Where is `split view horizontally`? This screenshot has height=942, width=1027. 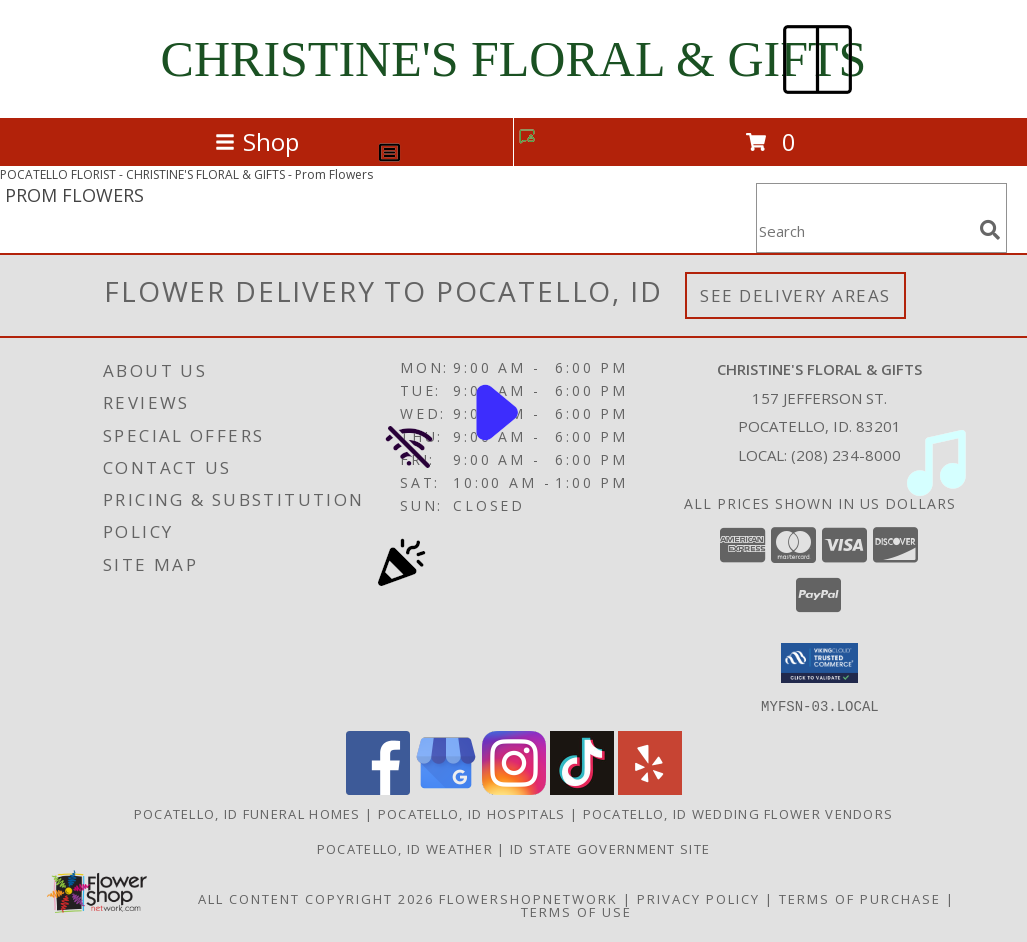 split view horizontally is located at coordinates (817, 59).